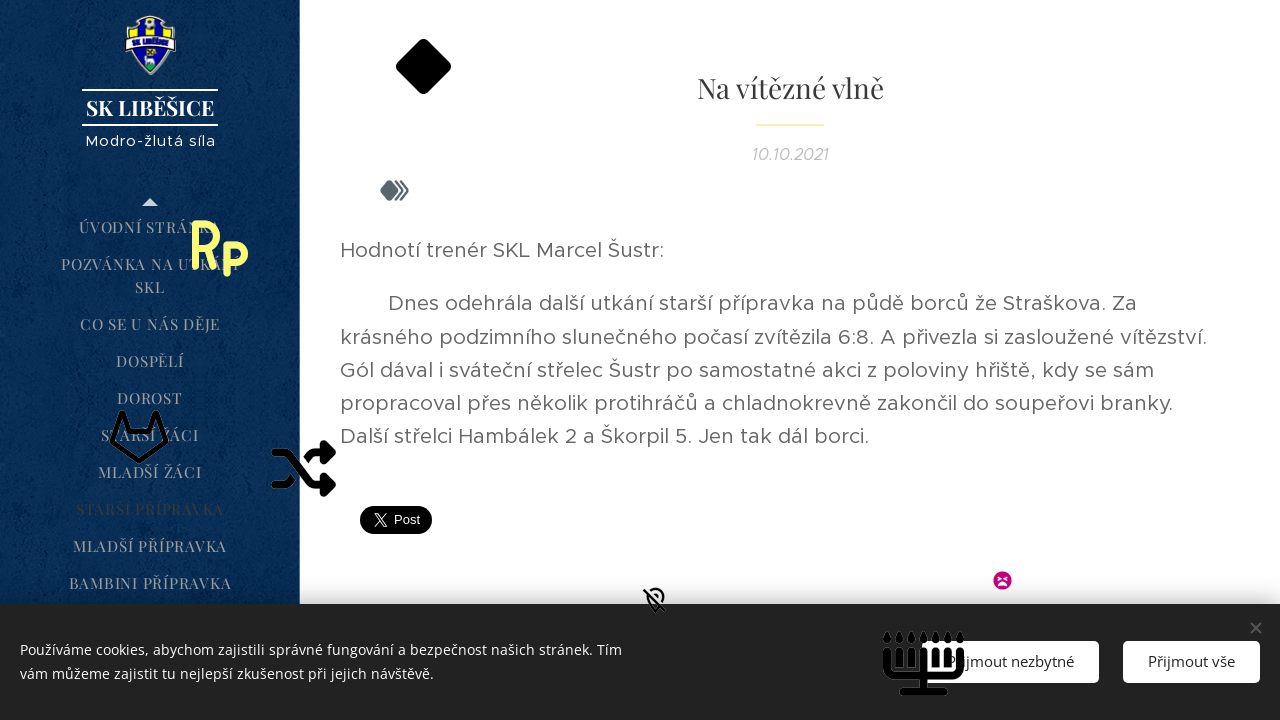 The width and height of the screenshot is (1280, 720). What do you see at coordinates (1002, 580) in the screenshot?
I see `indicates user fatigue or exhaustion status` at bounding box center [1002, 580].